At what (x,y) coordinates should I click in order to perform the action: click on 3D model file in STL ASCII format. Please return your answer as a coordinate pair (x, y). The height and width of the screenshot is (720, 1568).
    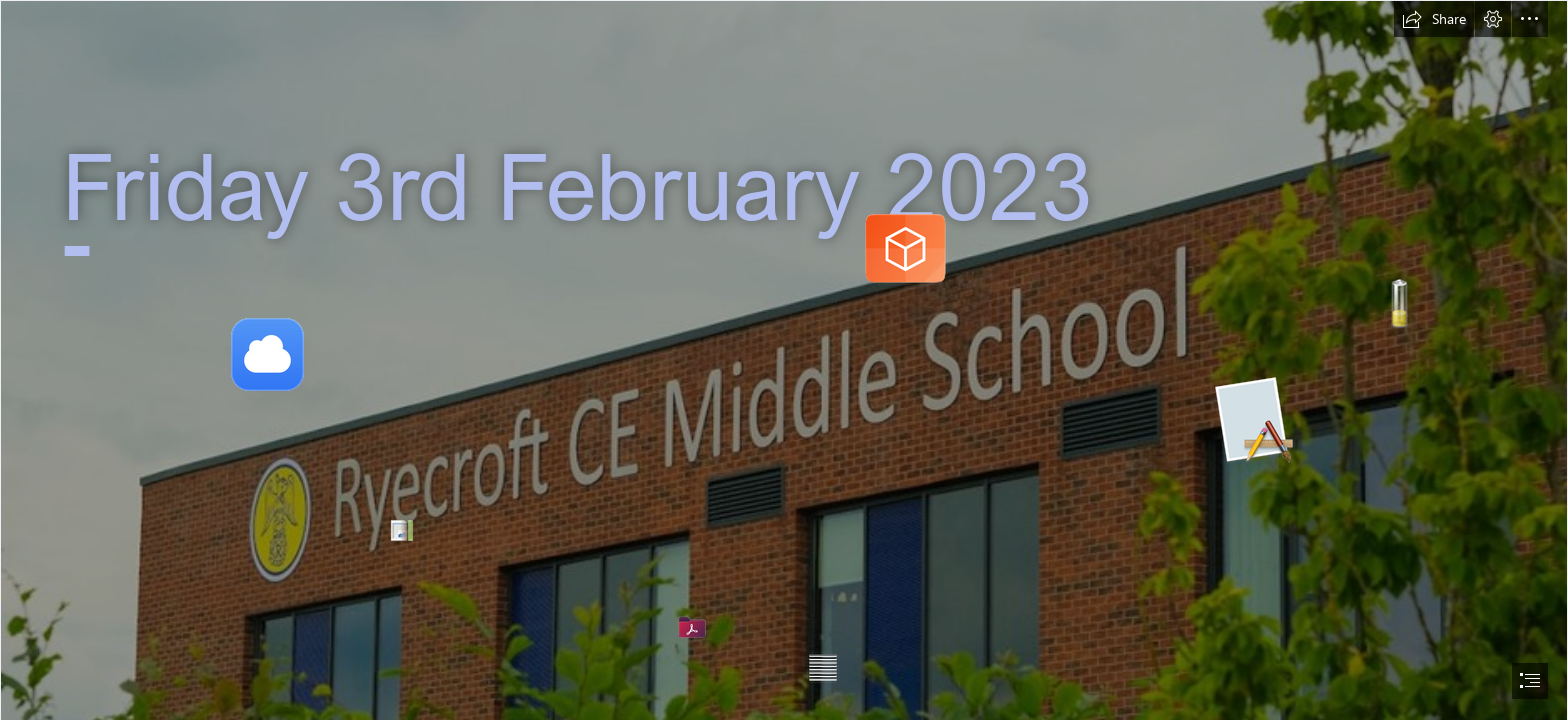
    Looking at the image, I should click on (905, 245).